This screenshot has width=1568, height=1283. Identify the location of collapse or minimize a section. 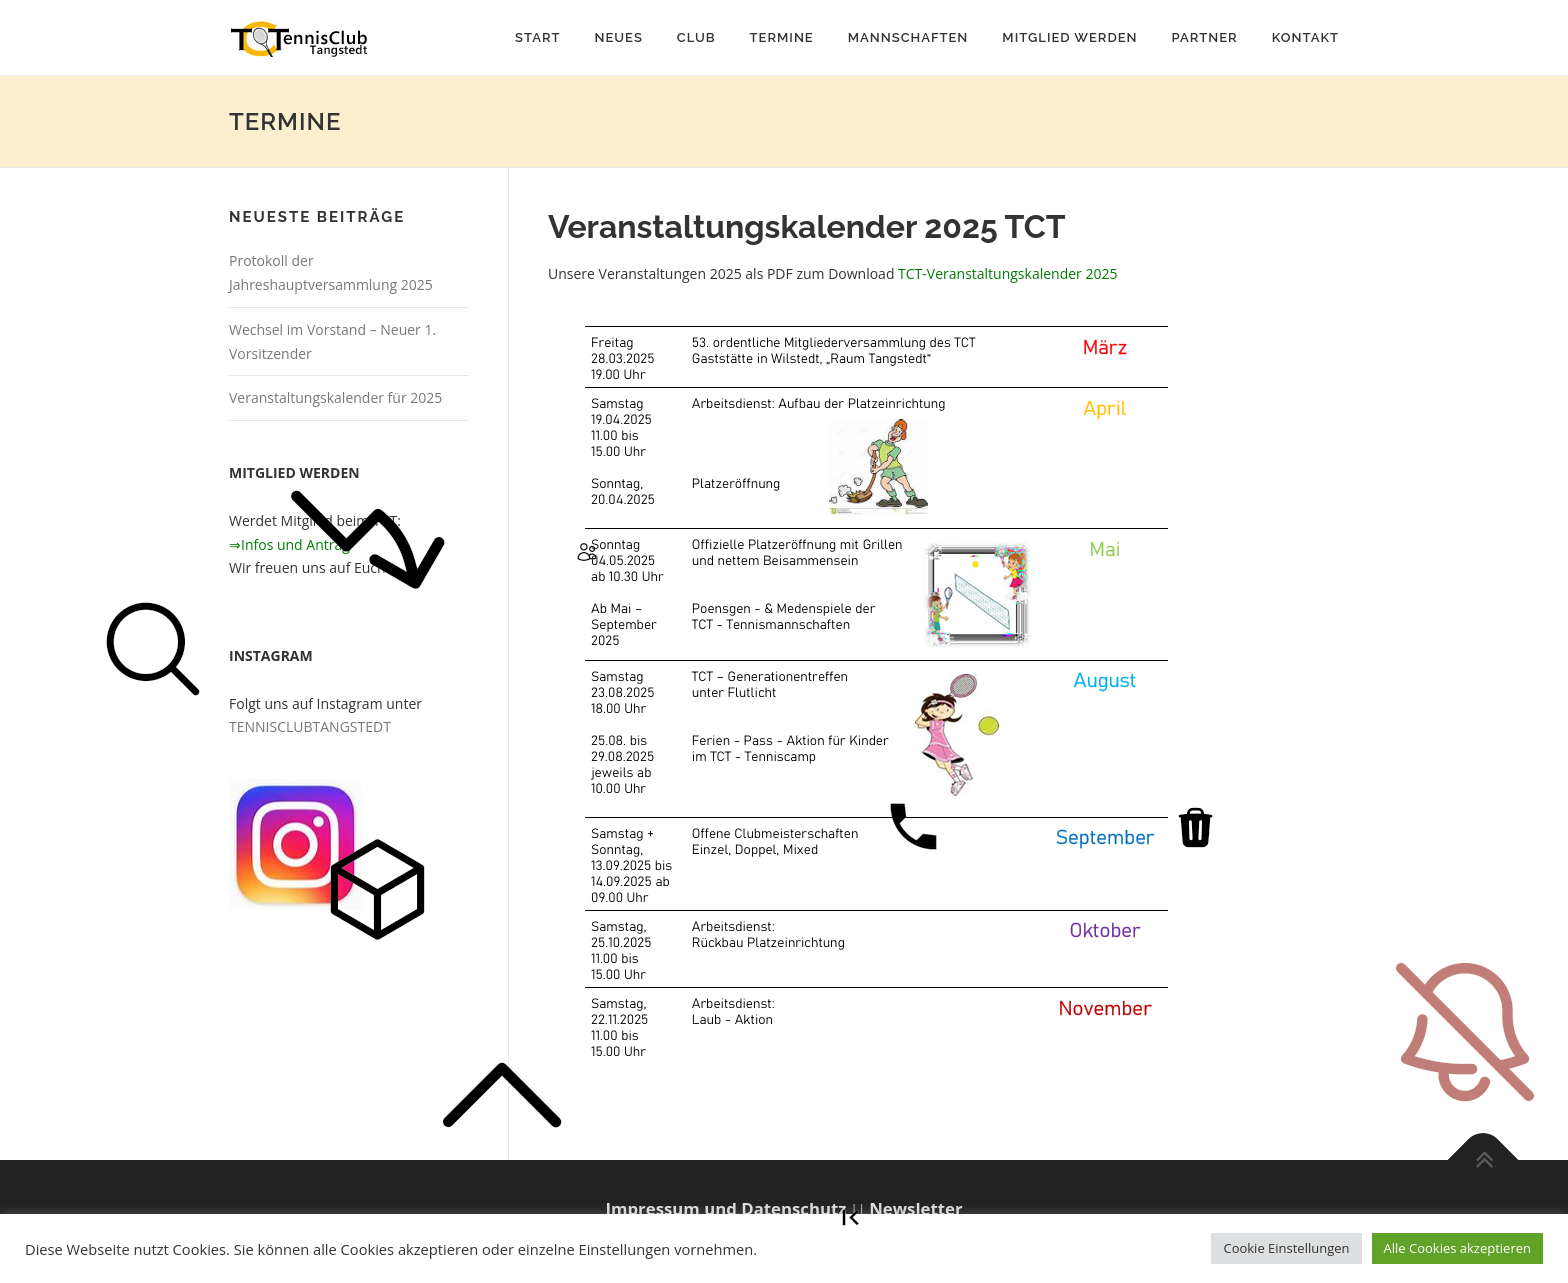
(502, 1095).